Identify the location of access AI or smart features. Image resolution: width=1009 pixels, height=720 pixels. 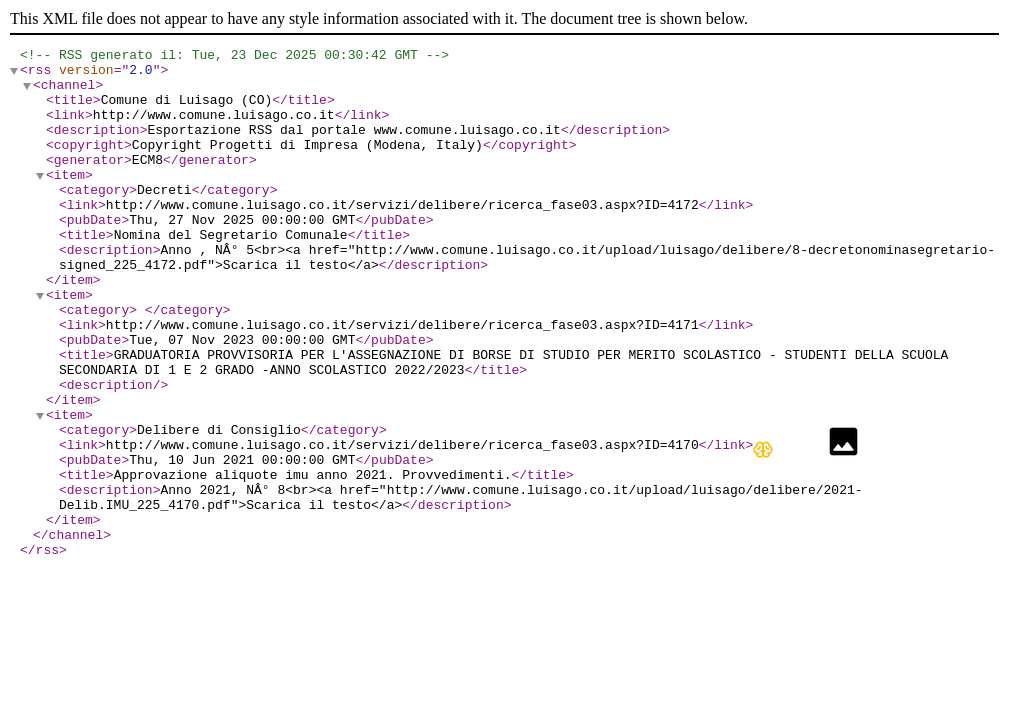
(763, 450).